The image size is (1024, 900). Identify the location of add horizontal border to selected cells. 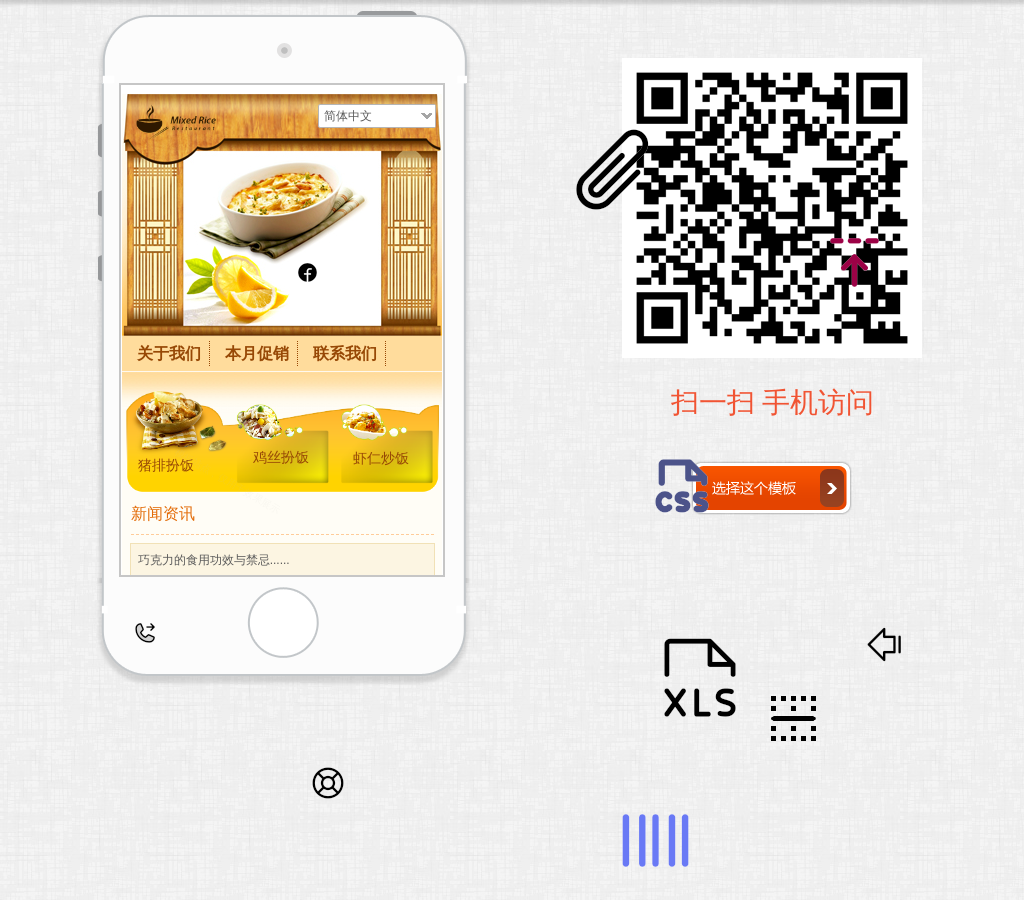
(793, 718).